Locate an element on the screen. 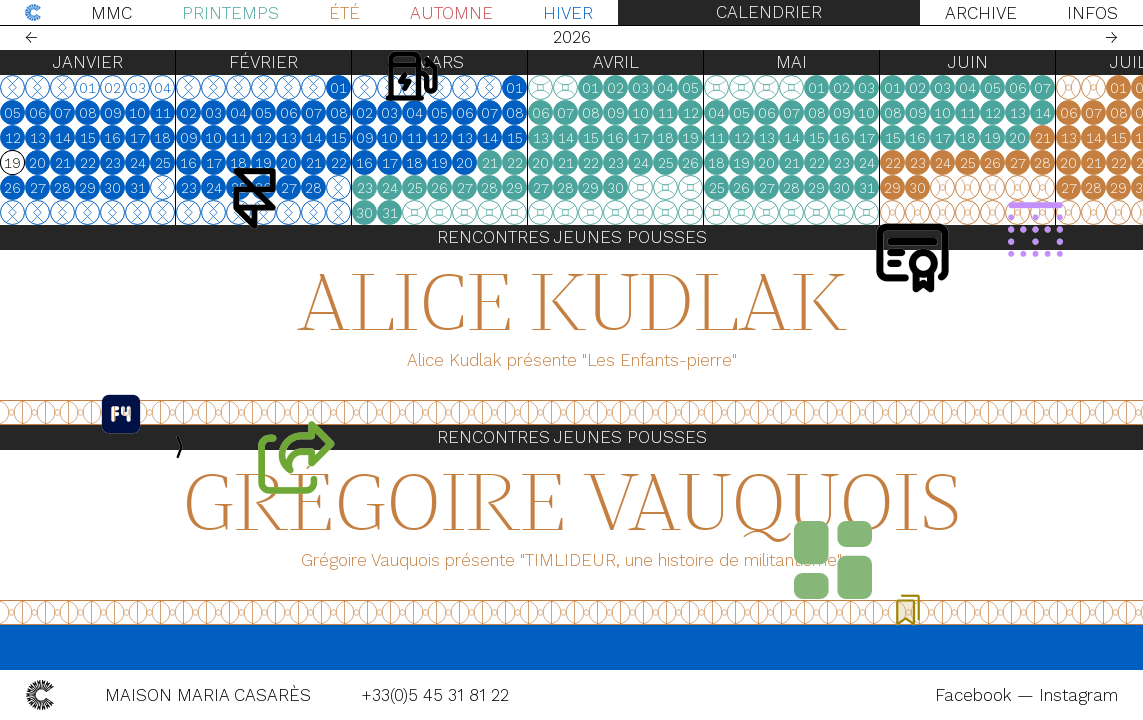  share this content externally is located at coordinates (294, 457).